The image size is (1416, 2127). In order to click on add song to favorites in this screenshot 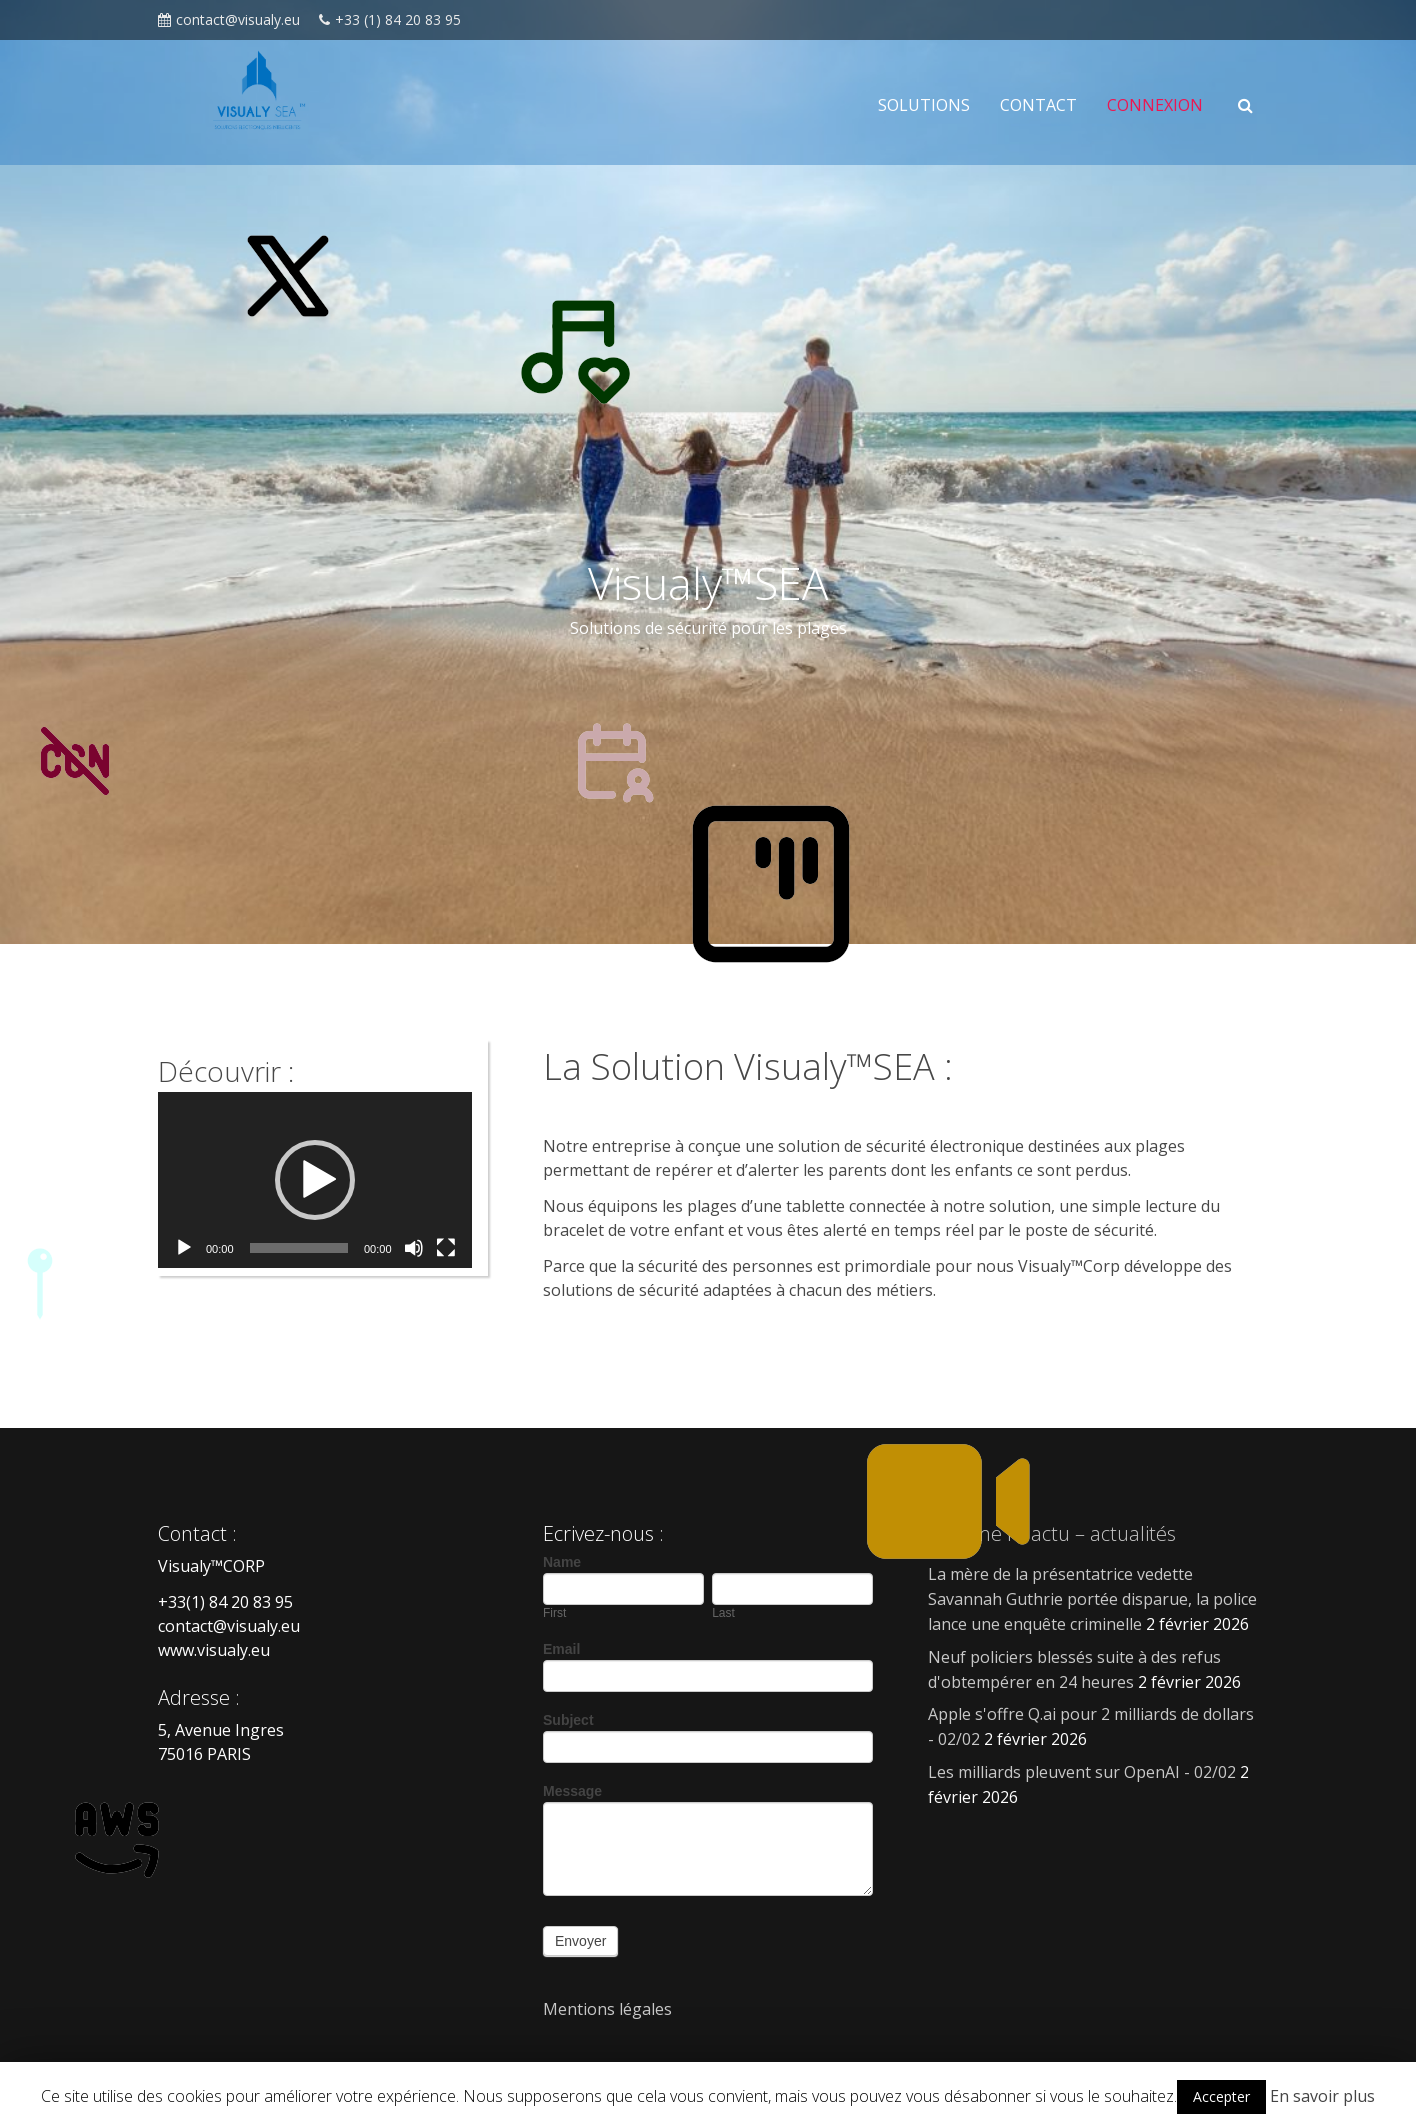, I will do `click(573, 347)`.